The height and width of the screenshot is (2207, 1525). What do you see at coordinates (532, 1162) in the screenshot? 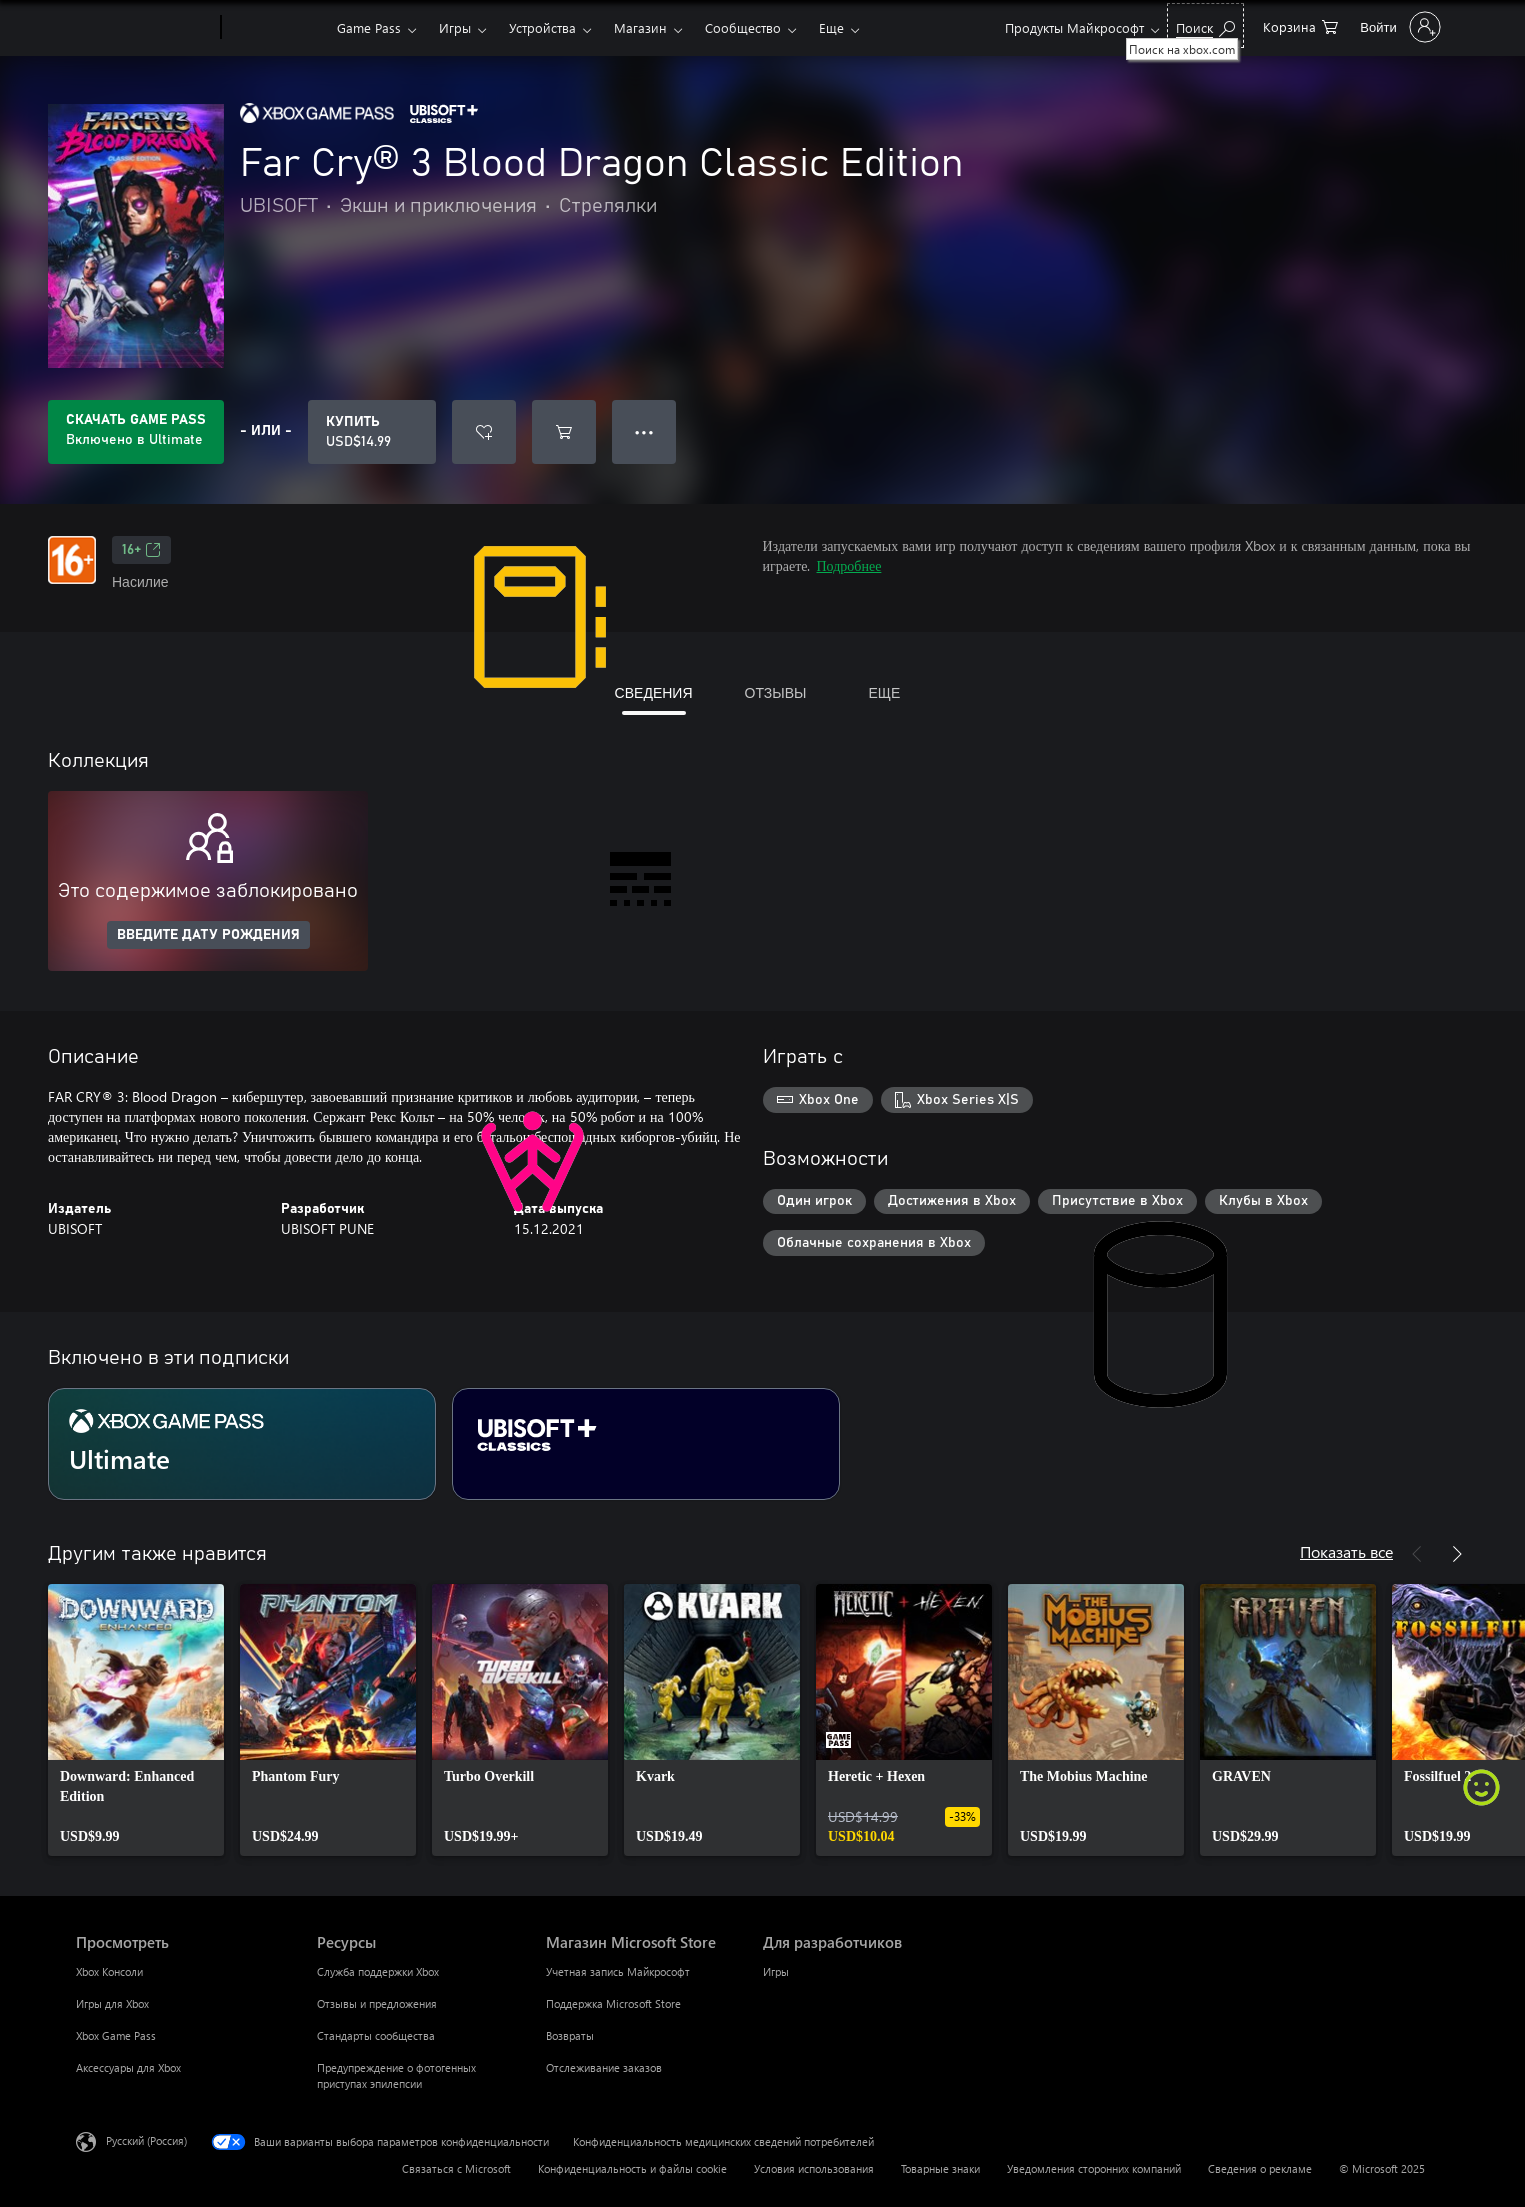
I see `access ski jumping sports content` at bounding box center [532, 1162].